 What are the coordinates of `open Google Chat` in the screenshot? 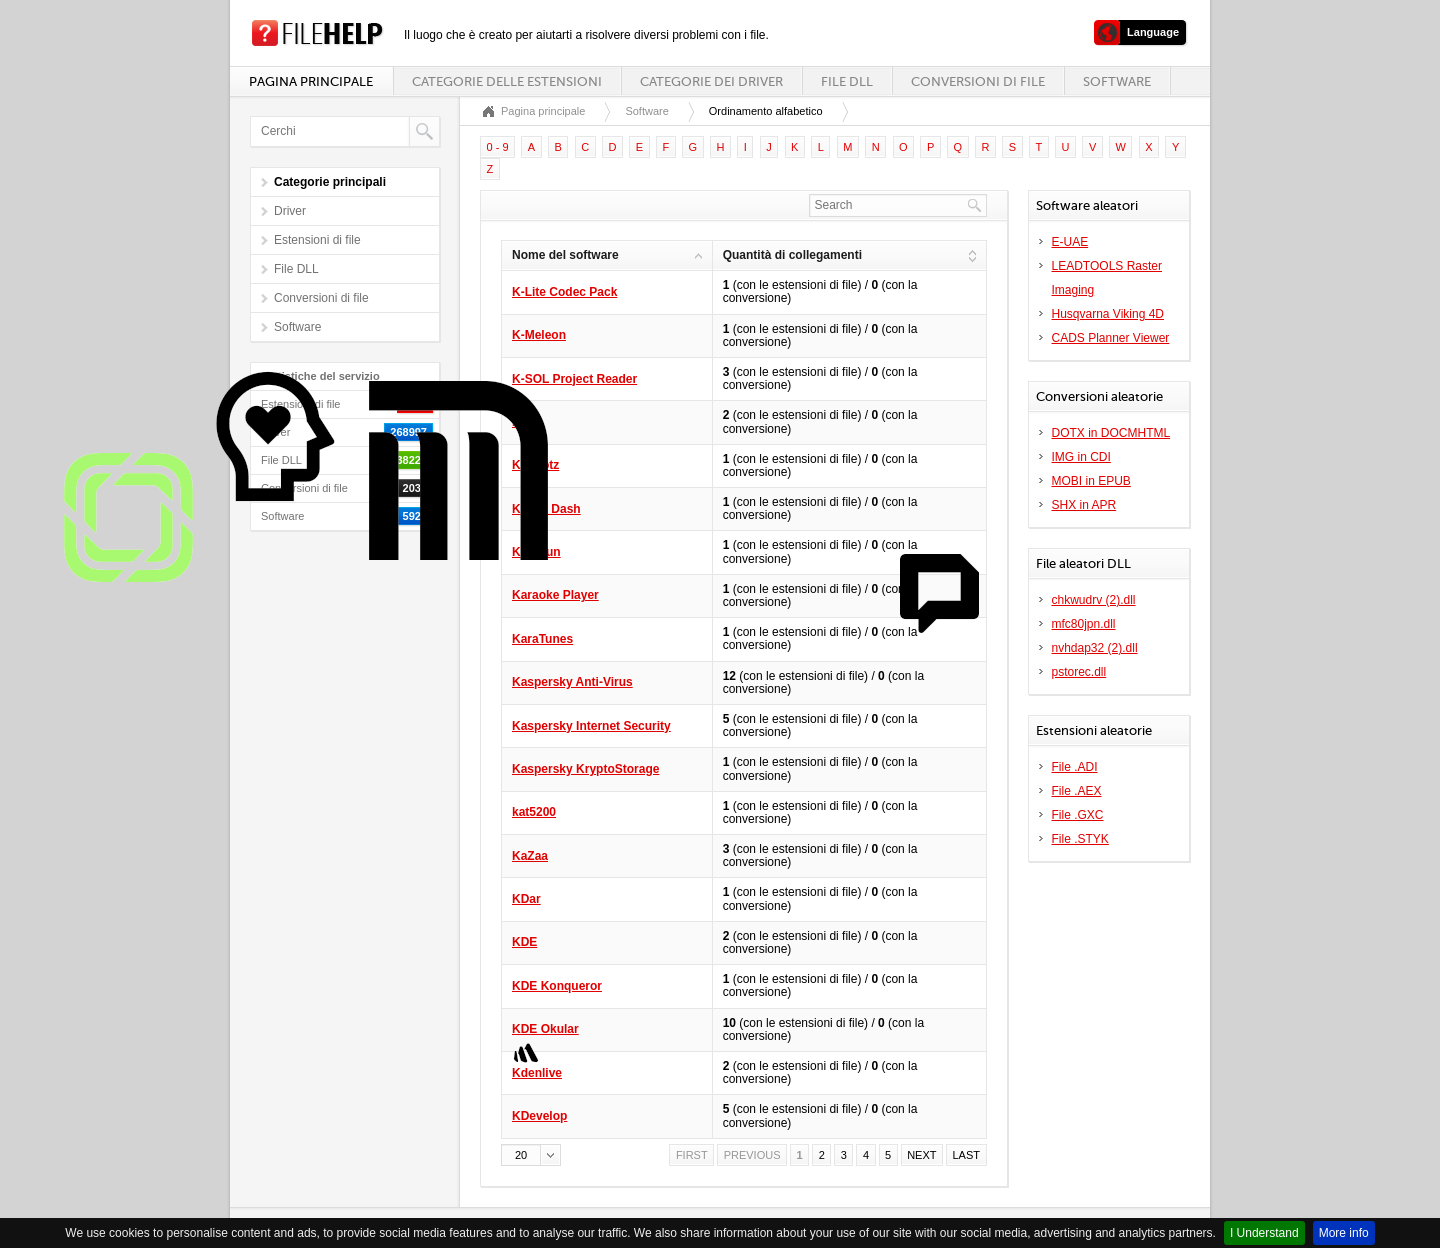 It's located at (939, 593).